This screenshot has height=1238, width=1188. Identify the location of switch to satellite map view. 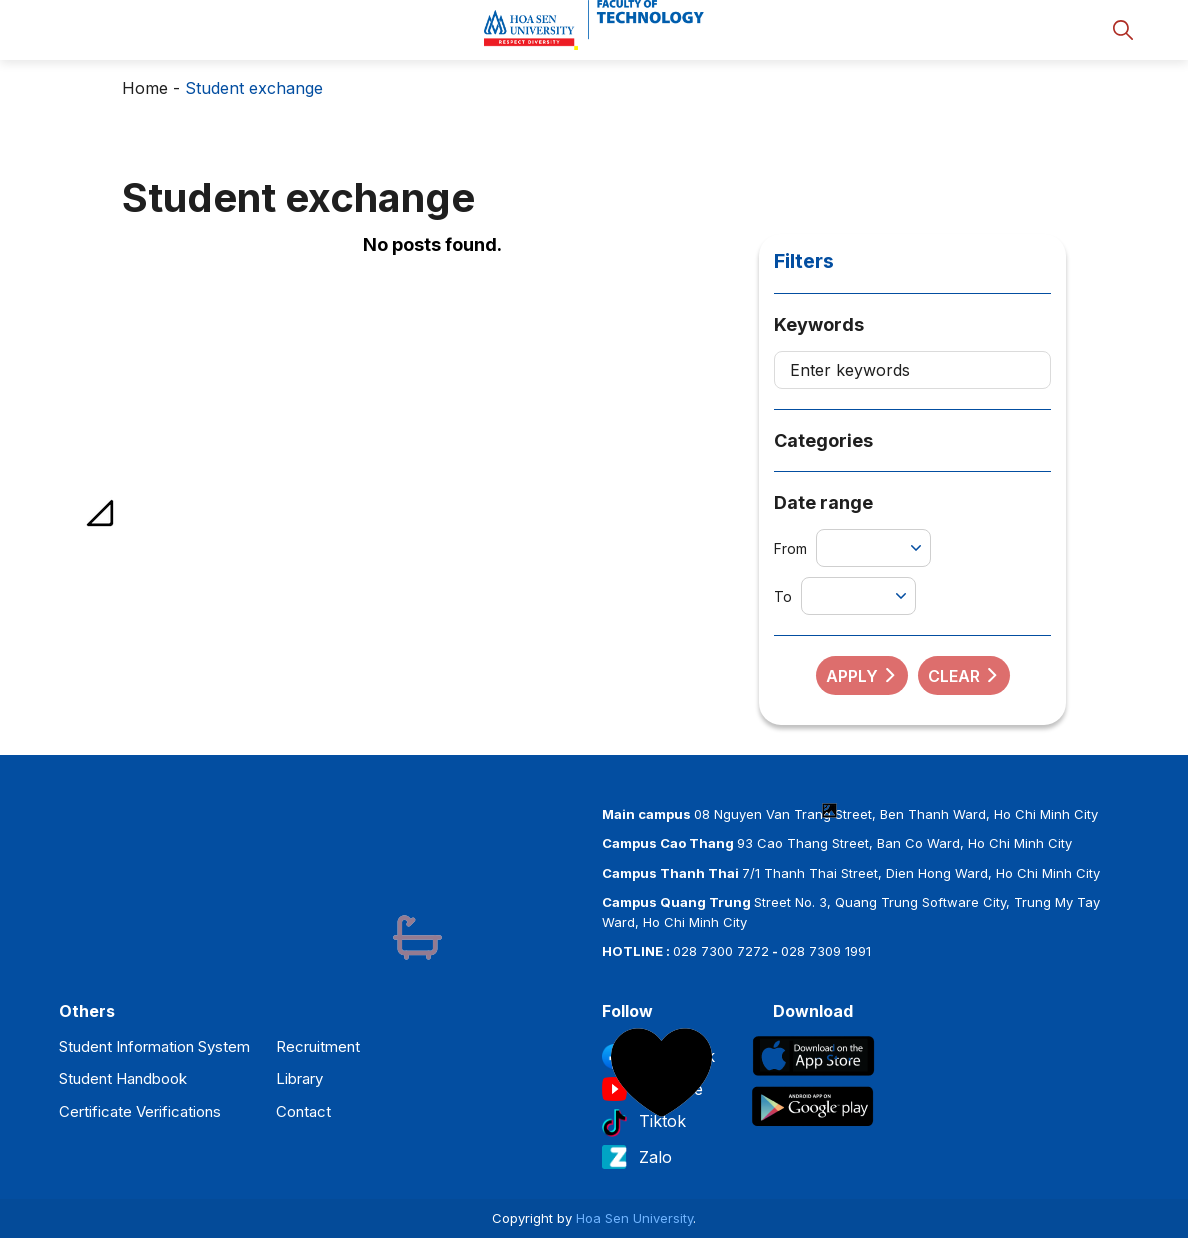
(829, 810).